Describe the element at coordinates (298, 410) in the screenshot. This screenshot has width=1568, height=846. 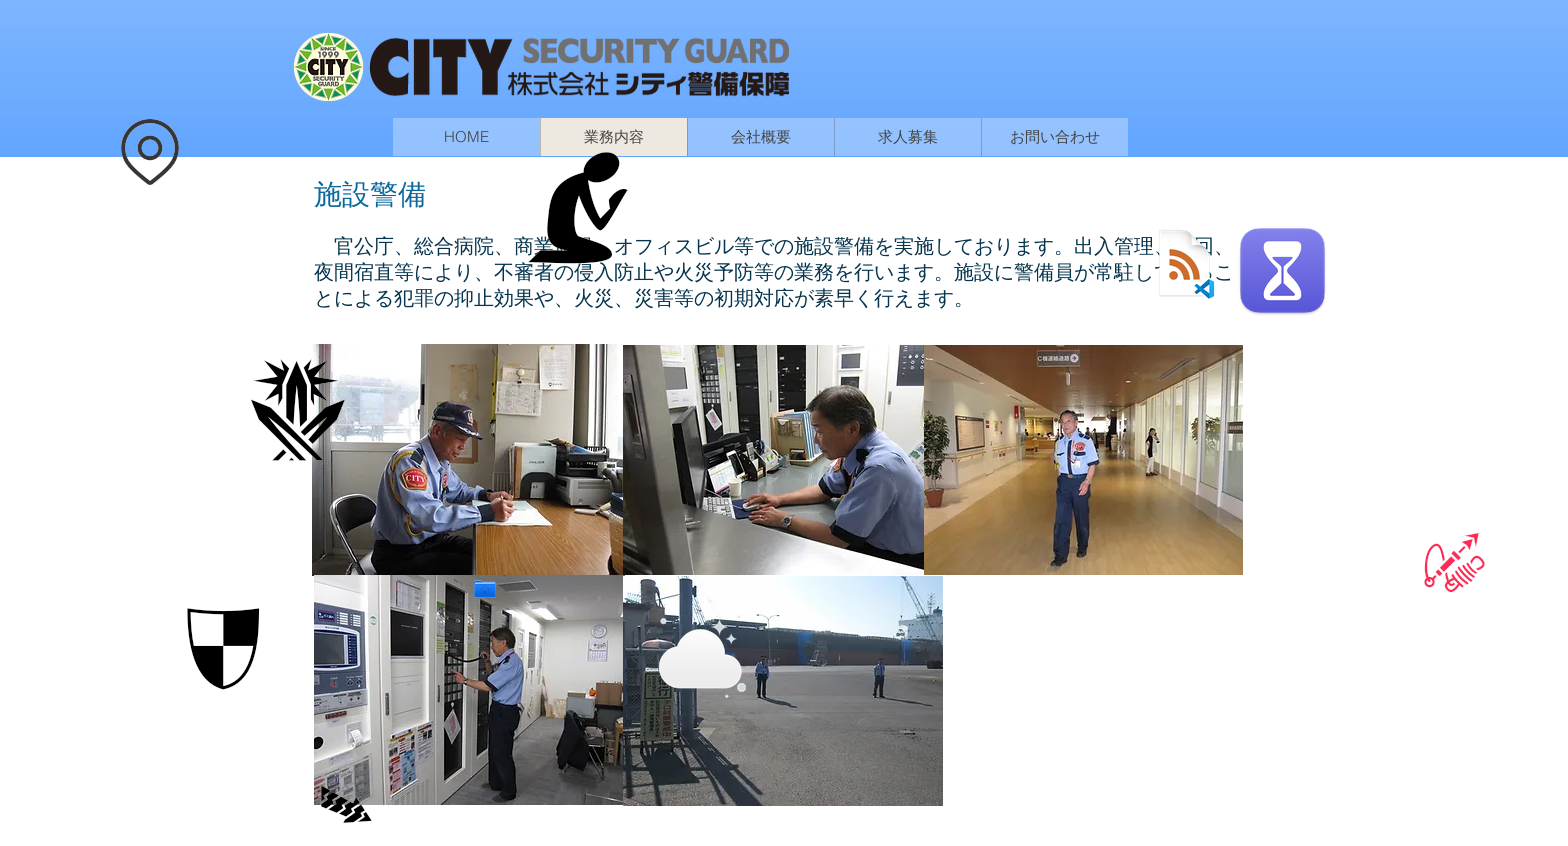
I see `activate team unity or group attack ability` at that location.